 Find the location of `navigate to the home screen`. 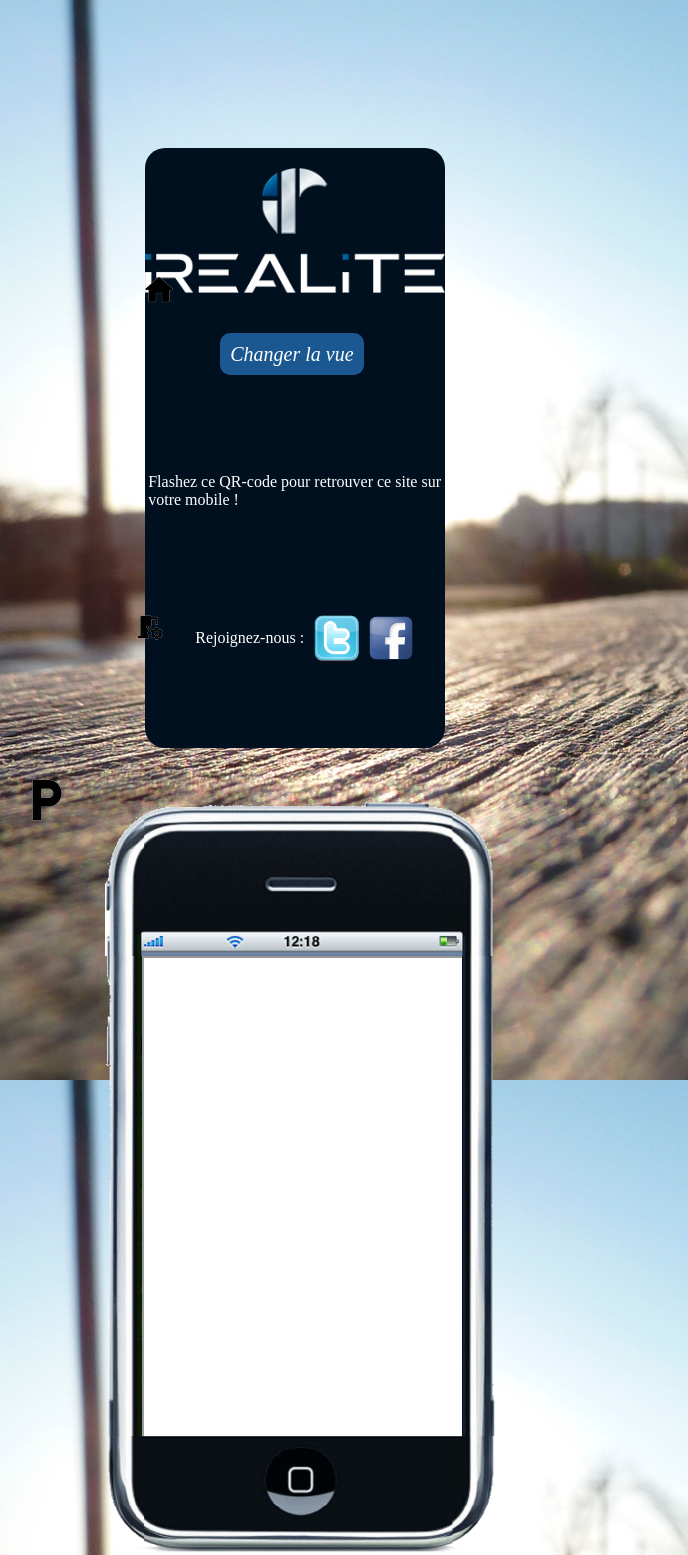

navigate to the home screen is located at coordinates (159, 290).